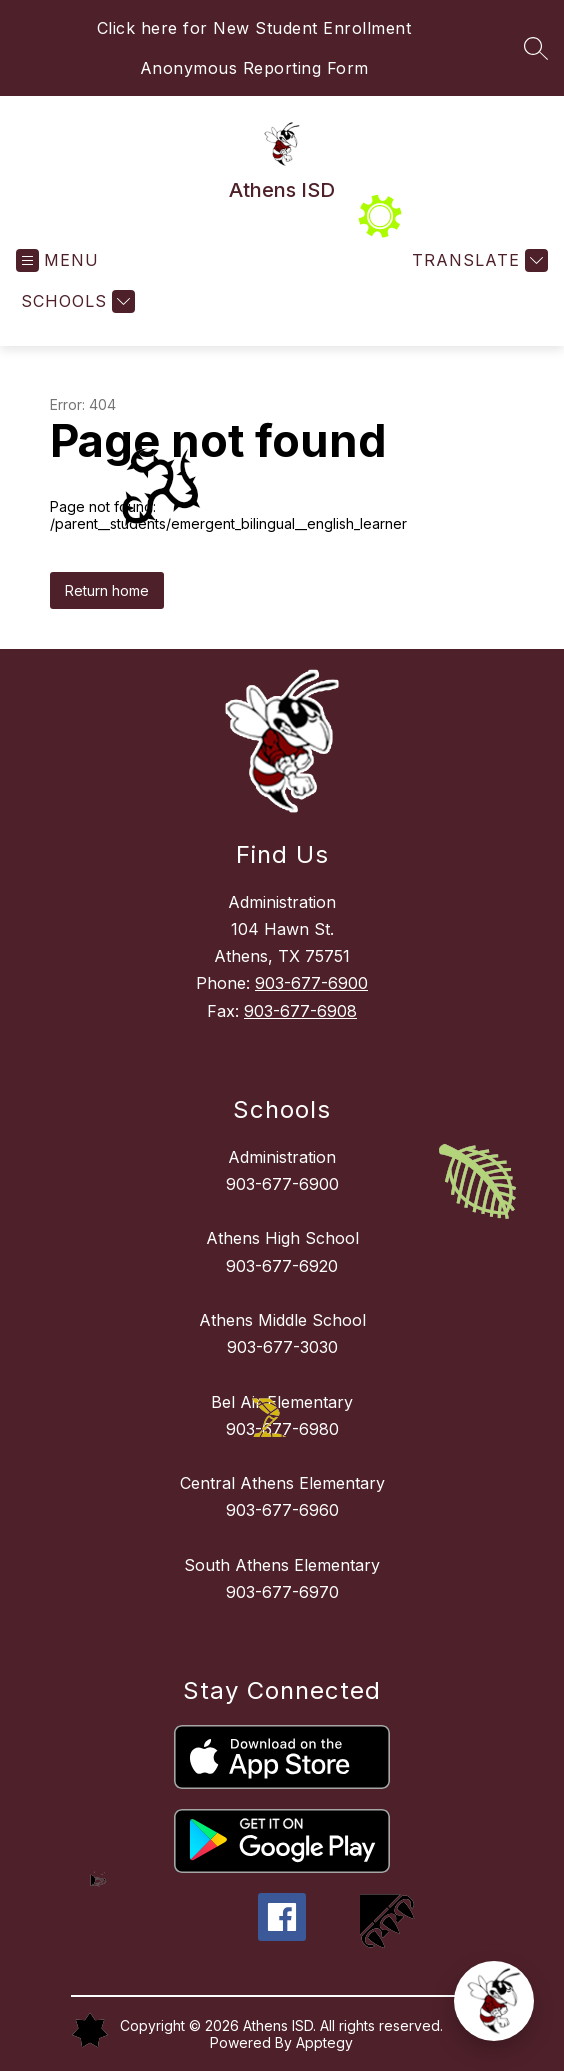  What do you see at coordinates (269, 1418) in the screenshot?
I see `select robotic leg equipment or upgrade` at bounding box center [269, 1418].